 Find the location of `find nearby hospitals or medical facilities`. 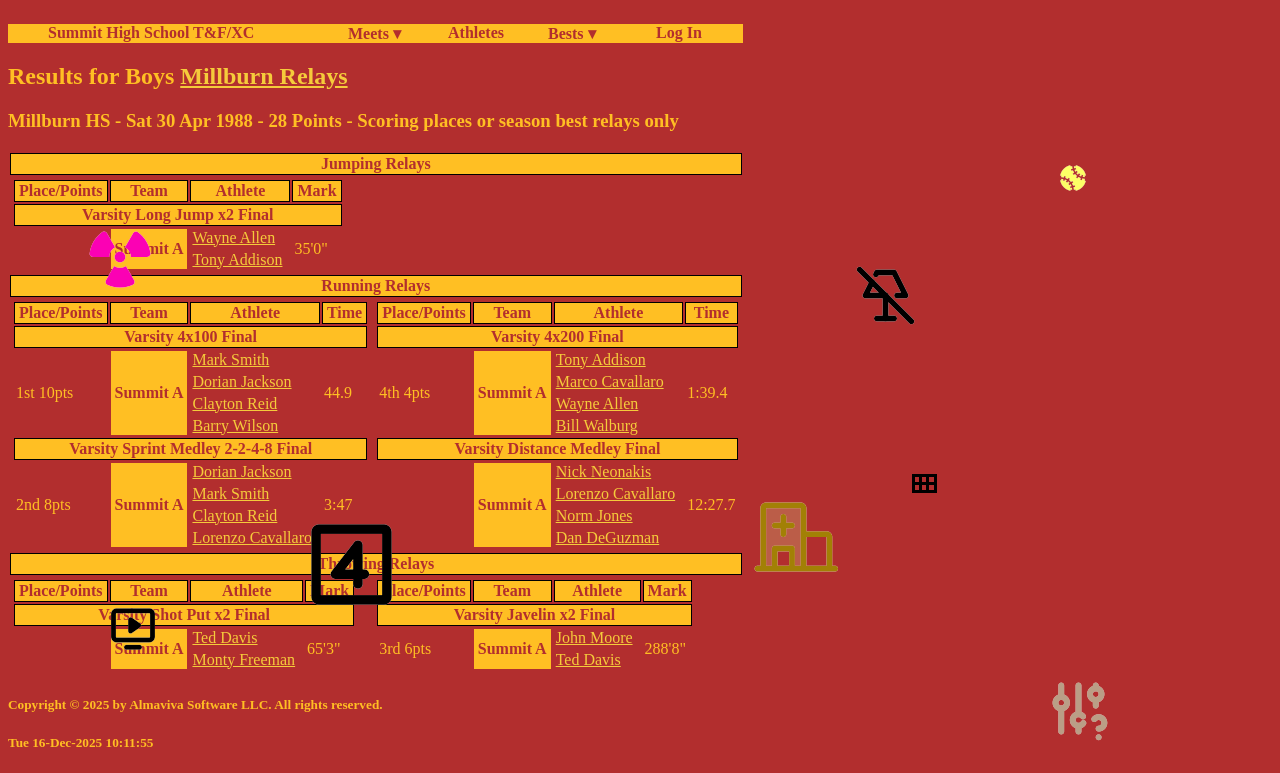

find nearby hospitals or medical facilities is located at coordinates (792, 537).